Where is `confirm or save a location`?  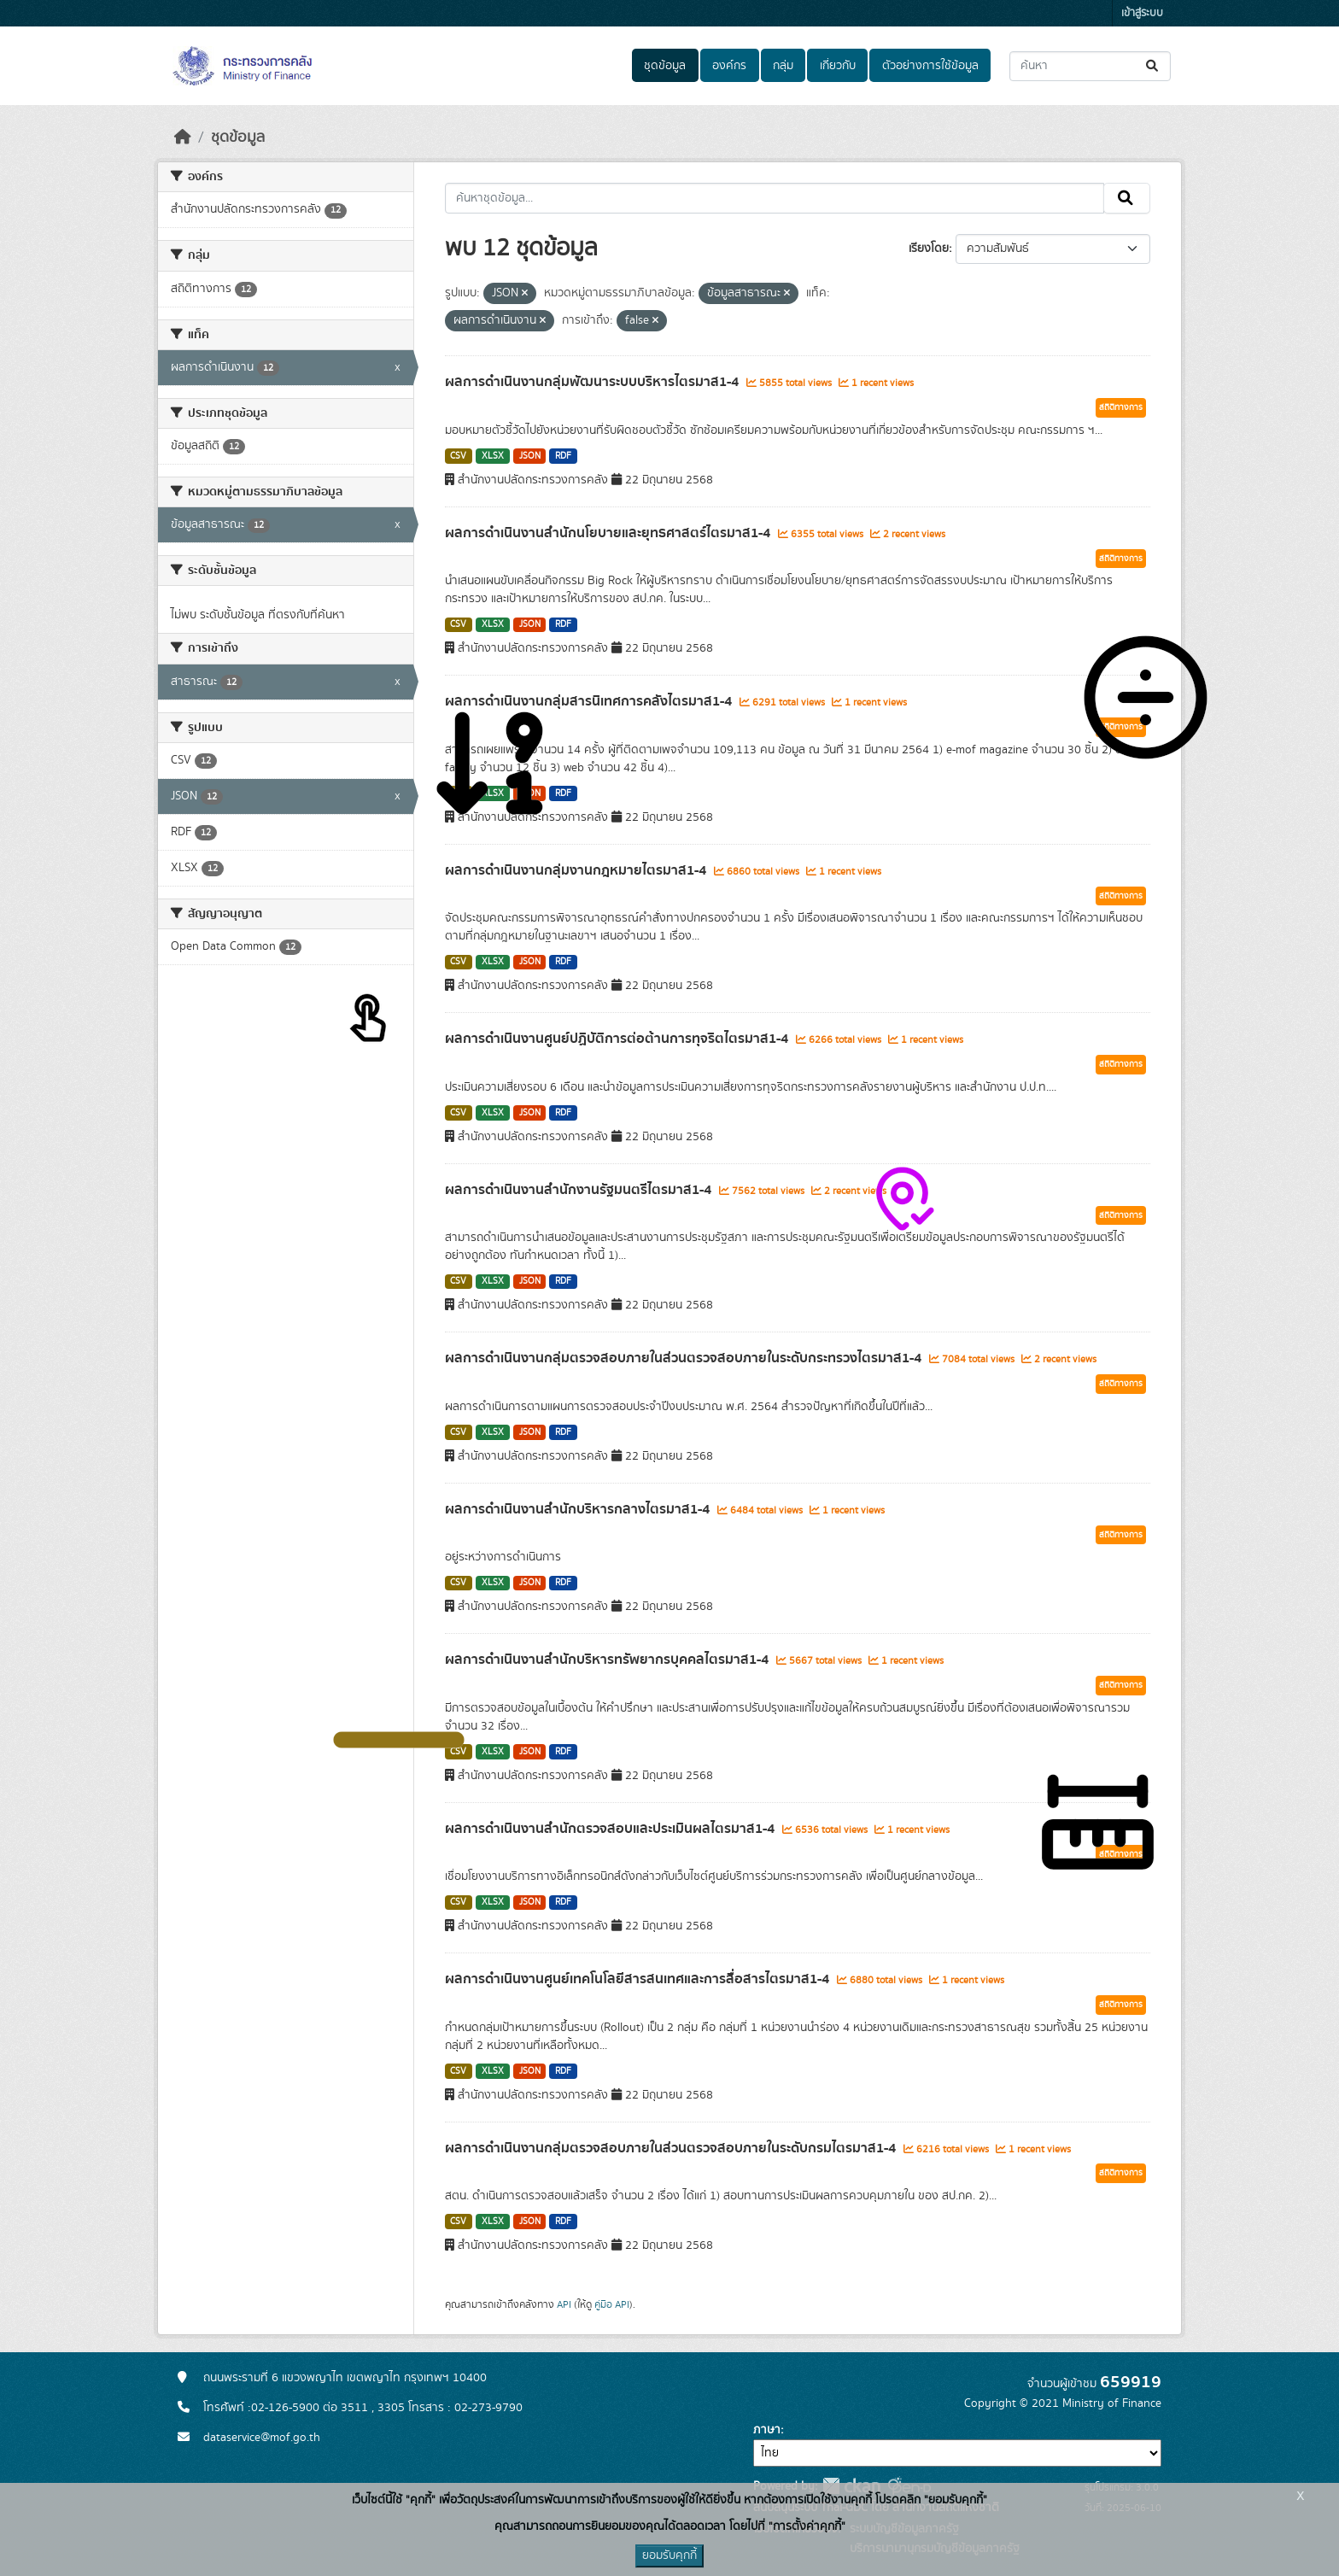
confirm or save a location is located at coordinates (902, 1198).